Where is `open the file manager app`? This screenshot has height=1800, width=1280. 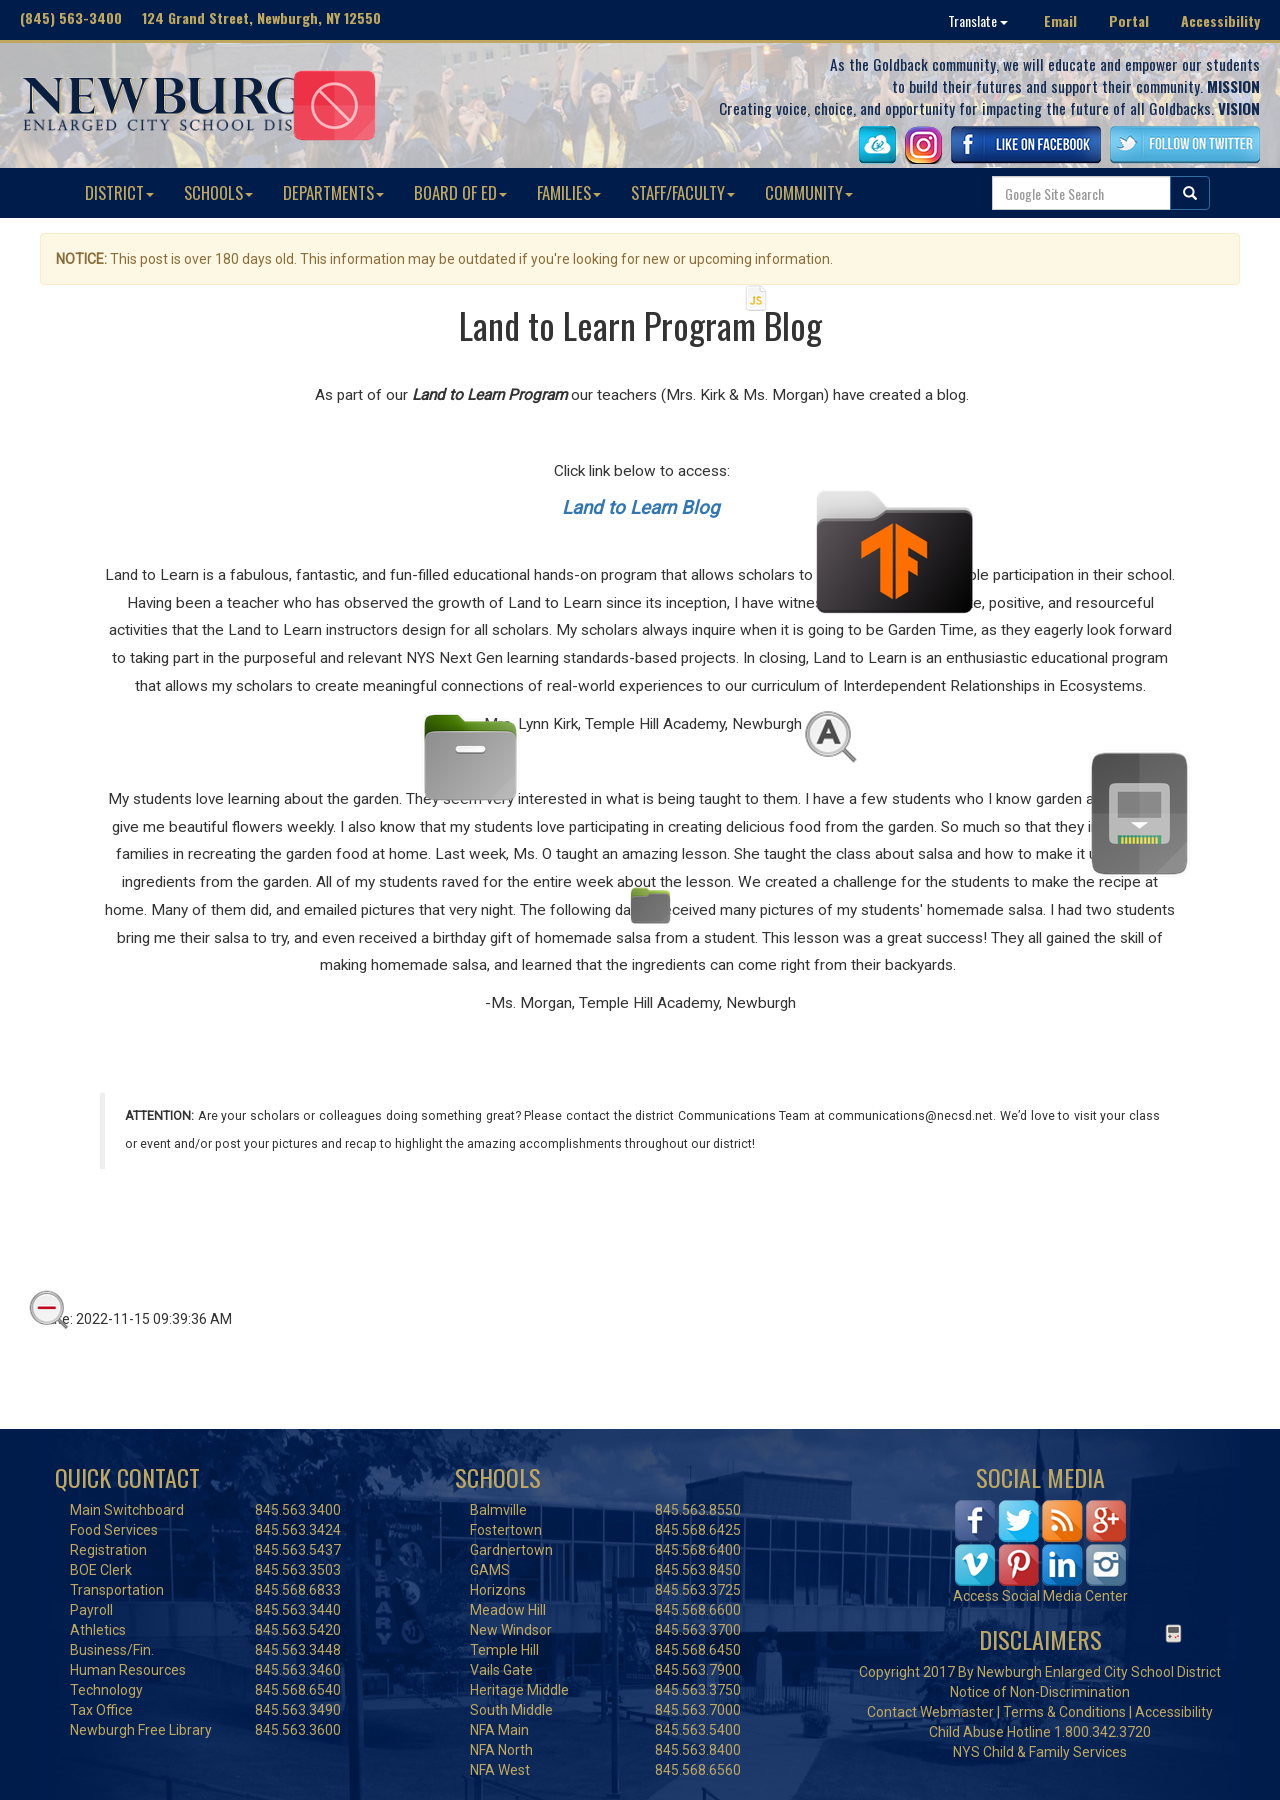
open the file manager app is located at coordinates (470, 757).